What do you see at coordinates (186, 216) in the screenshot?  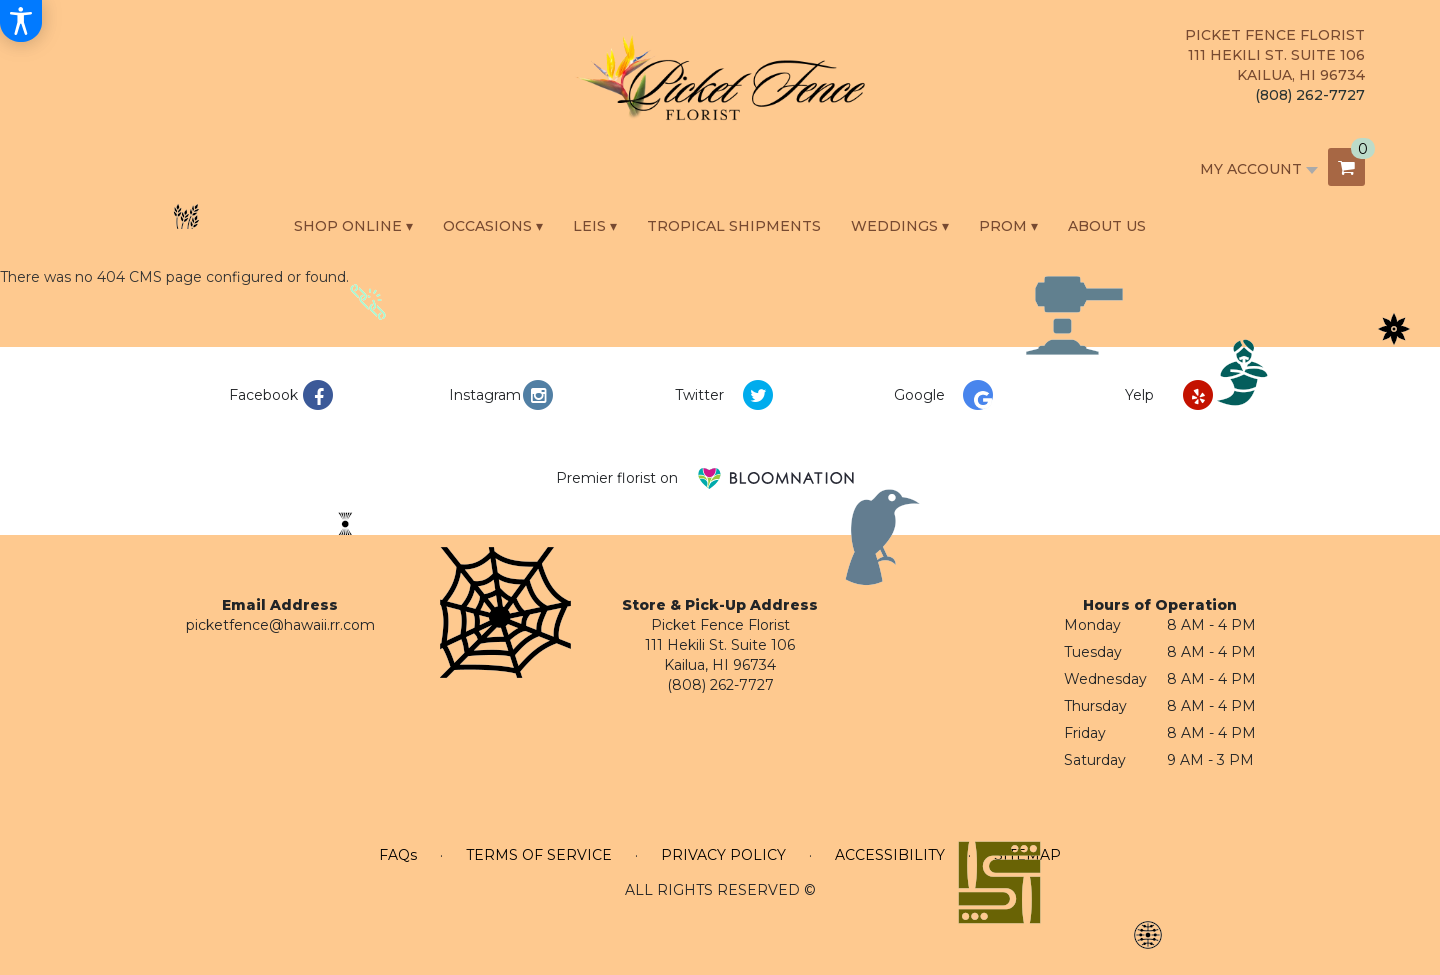 I see `indicates grain or wheat resource in a farming game` at bounding box center [186, 216].